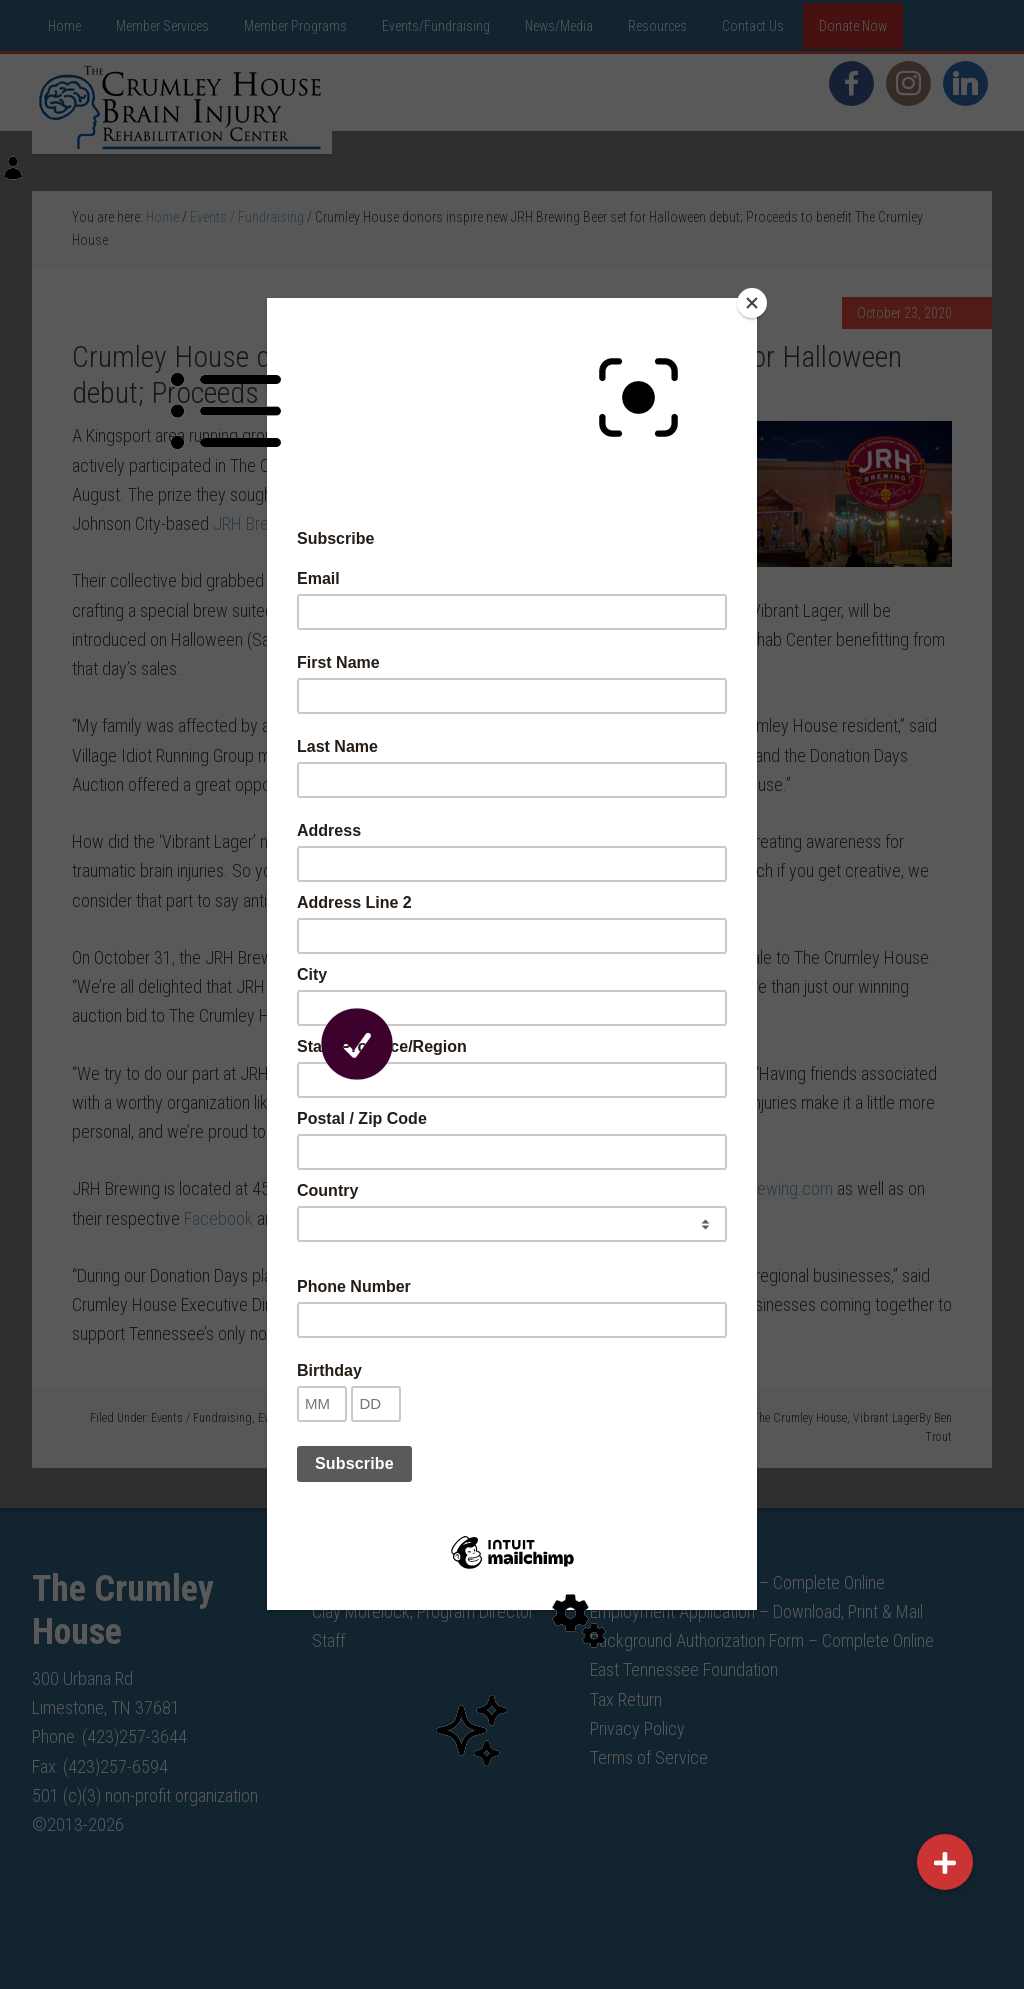 This screenshot has height=1989, width=1024. Describe the element at coordinates (579, 1621) in the screenshot. I see `access settings or configuration options` at that location.